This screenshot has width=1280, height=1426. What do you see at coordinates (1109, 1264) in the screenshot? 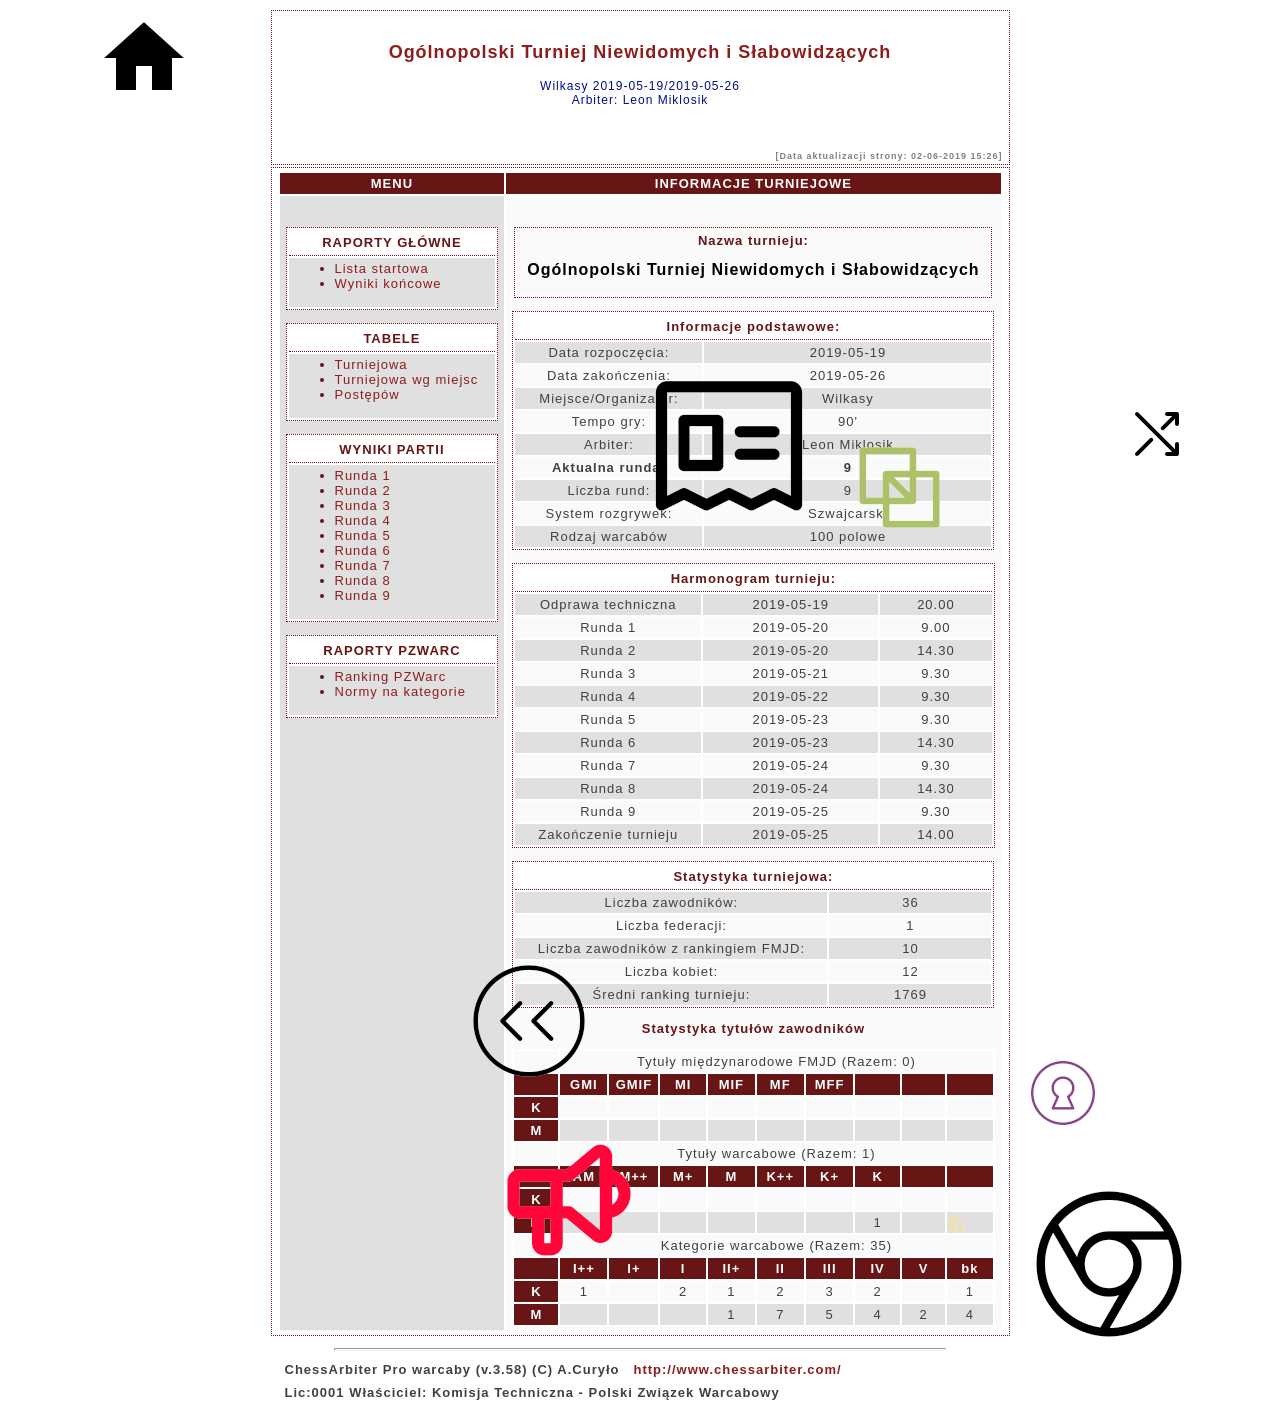
I see `open google chrome browser` at bounding box center [1109, 1264].